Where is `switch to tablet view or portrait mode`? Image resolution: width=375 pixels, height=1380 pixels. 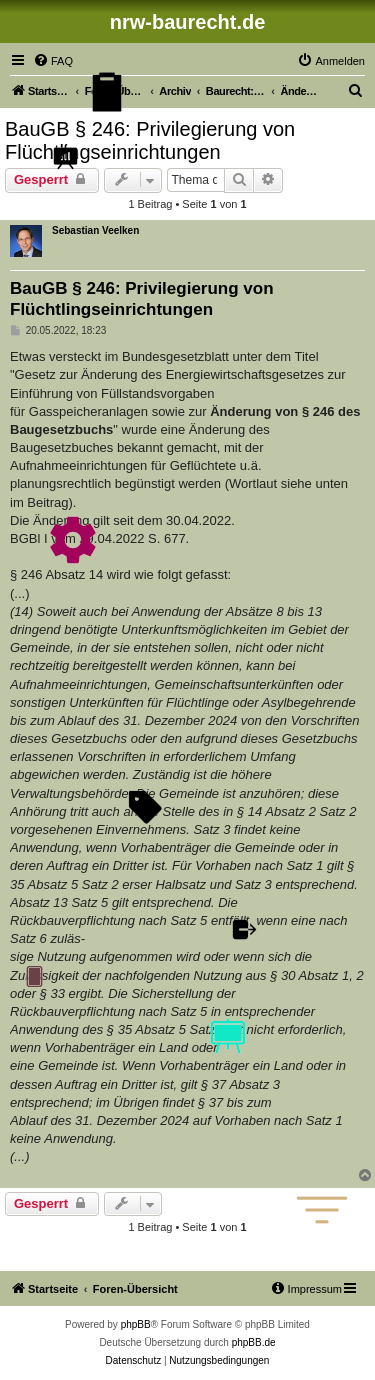 switch to tablet view or portrait mode is located at coordinates (34, 976).